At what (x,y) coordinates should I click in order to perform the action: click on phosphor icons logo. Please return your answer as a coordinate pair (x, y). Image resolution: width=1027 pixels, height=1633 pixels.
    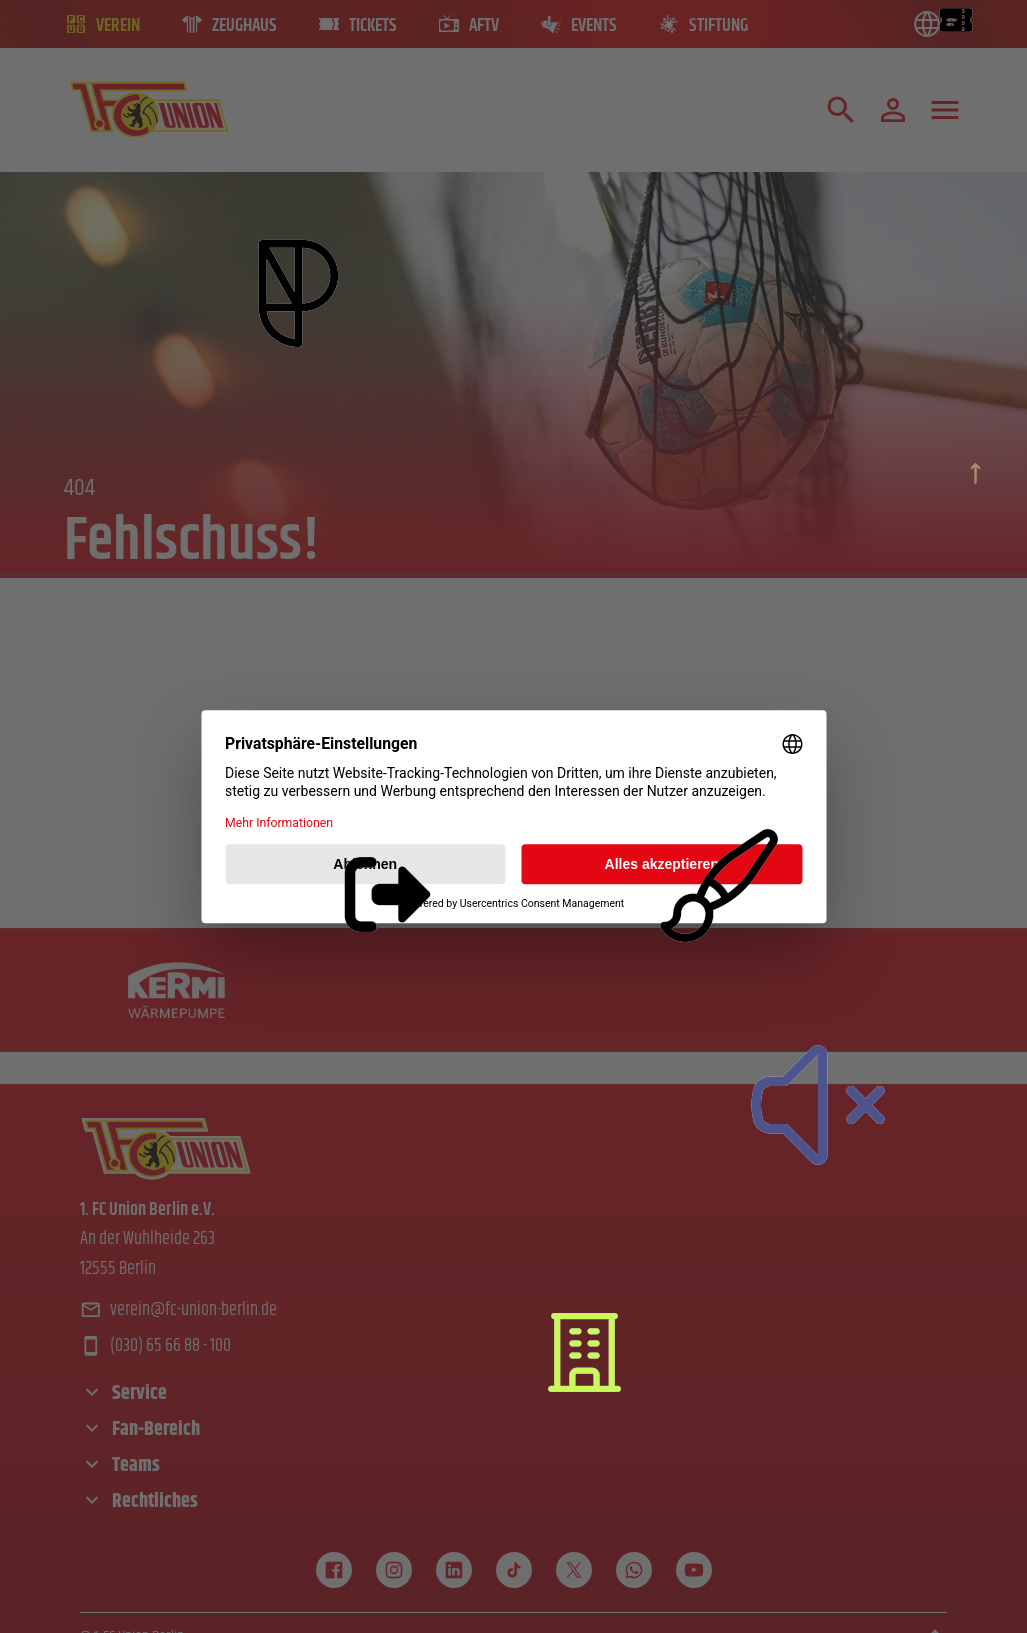
    Looking at the image, I should click on (290, 287).